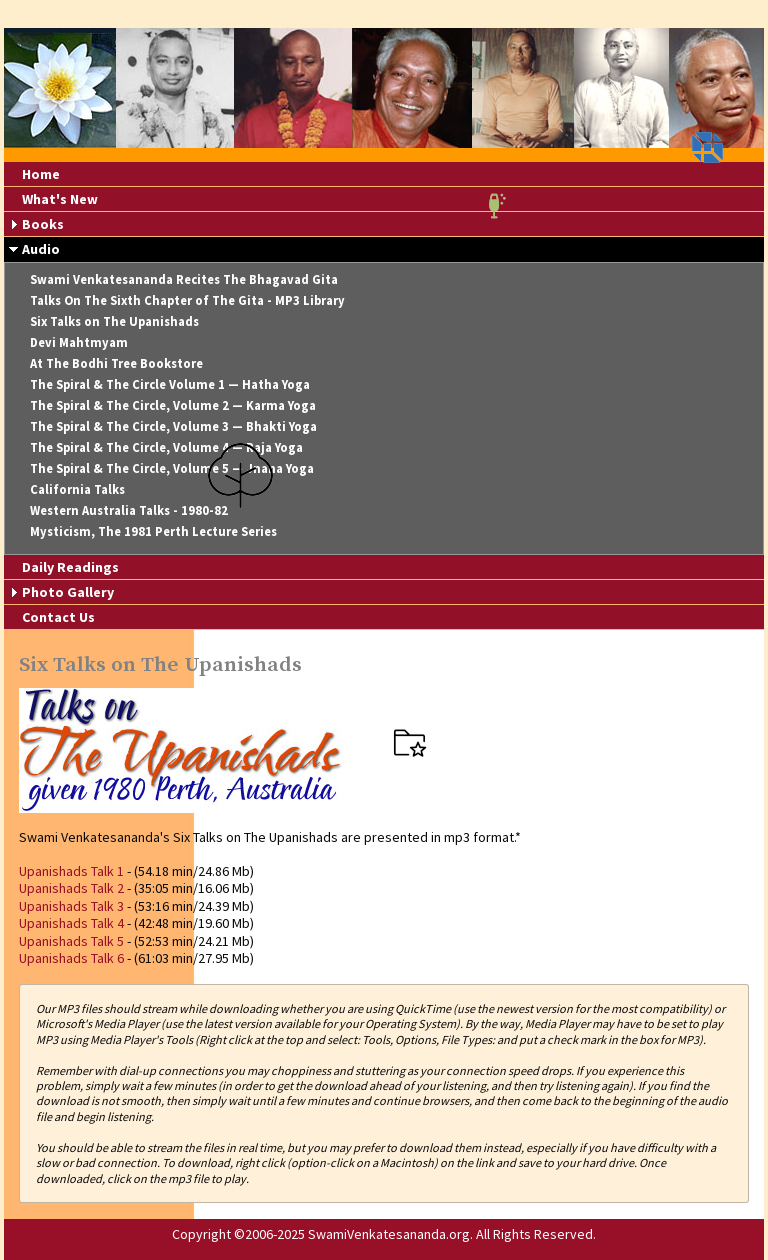 This screenshot has width=768, height=1260. Describe the element at coordinates (707, 147) in the screenshot. I see `view 3D model or object` at that location.